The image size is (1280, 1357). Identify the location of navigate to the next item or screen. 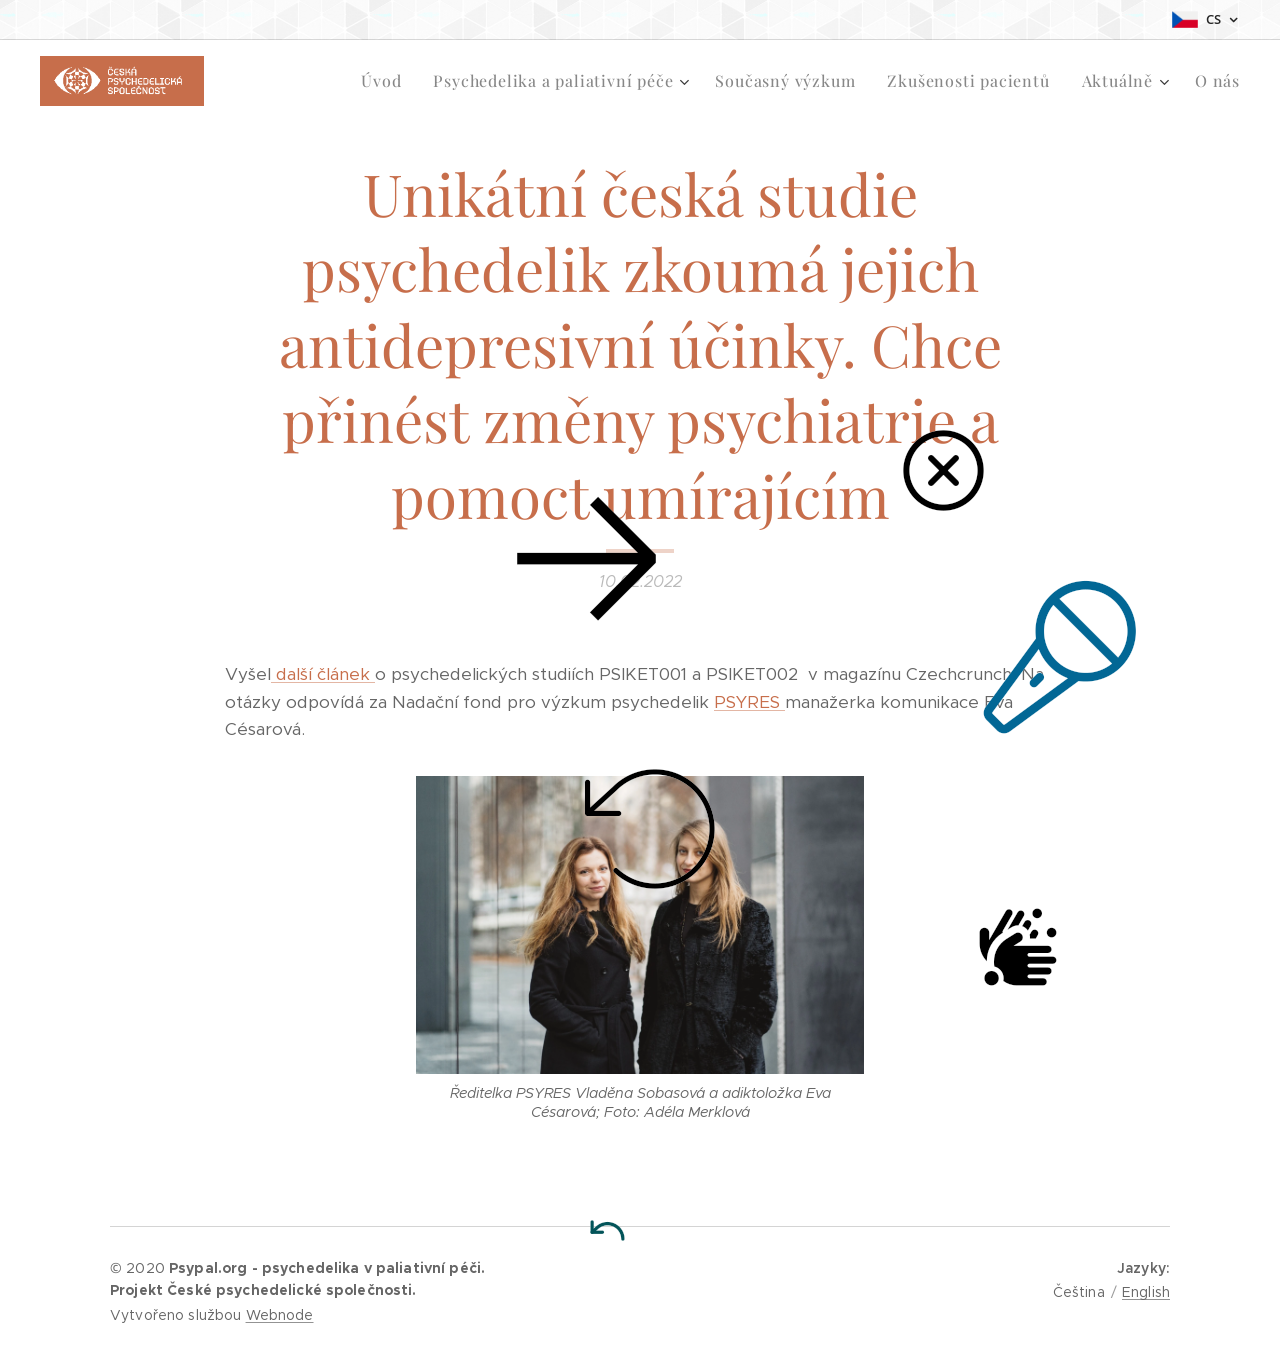
(586, 552).